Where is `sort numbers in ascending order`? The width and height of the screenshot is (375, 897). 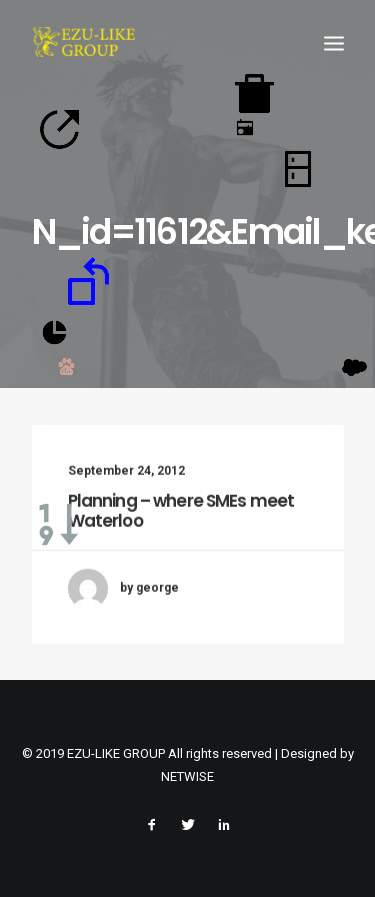
sort numbers in ascending order is located at coordinates (55, 524).